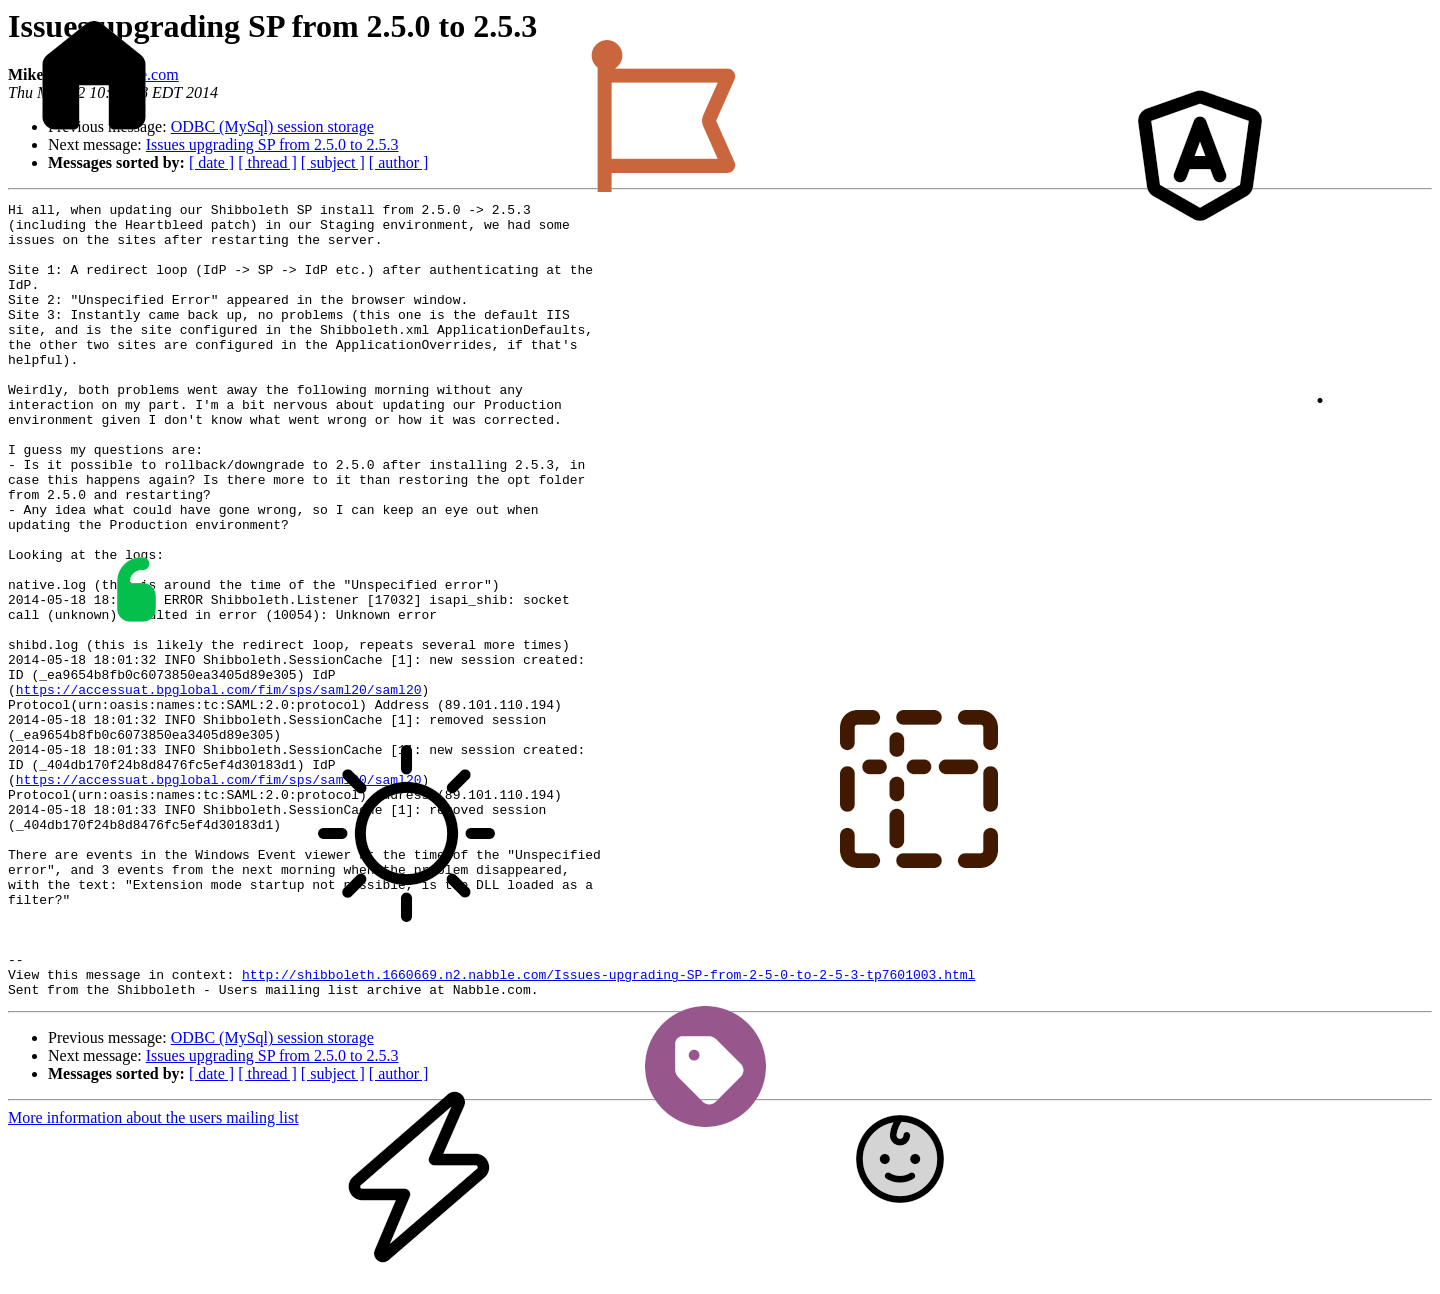 The width and height of the screenshot is (1440, 1294). What do you see at coordinates (1320, 385) in the screenshot?
I see `no wifi signal available` at bounding box center [1320, 385].